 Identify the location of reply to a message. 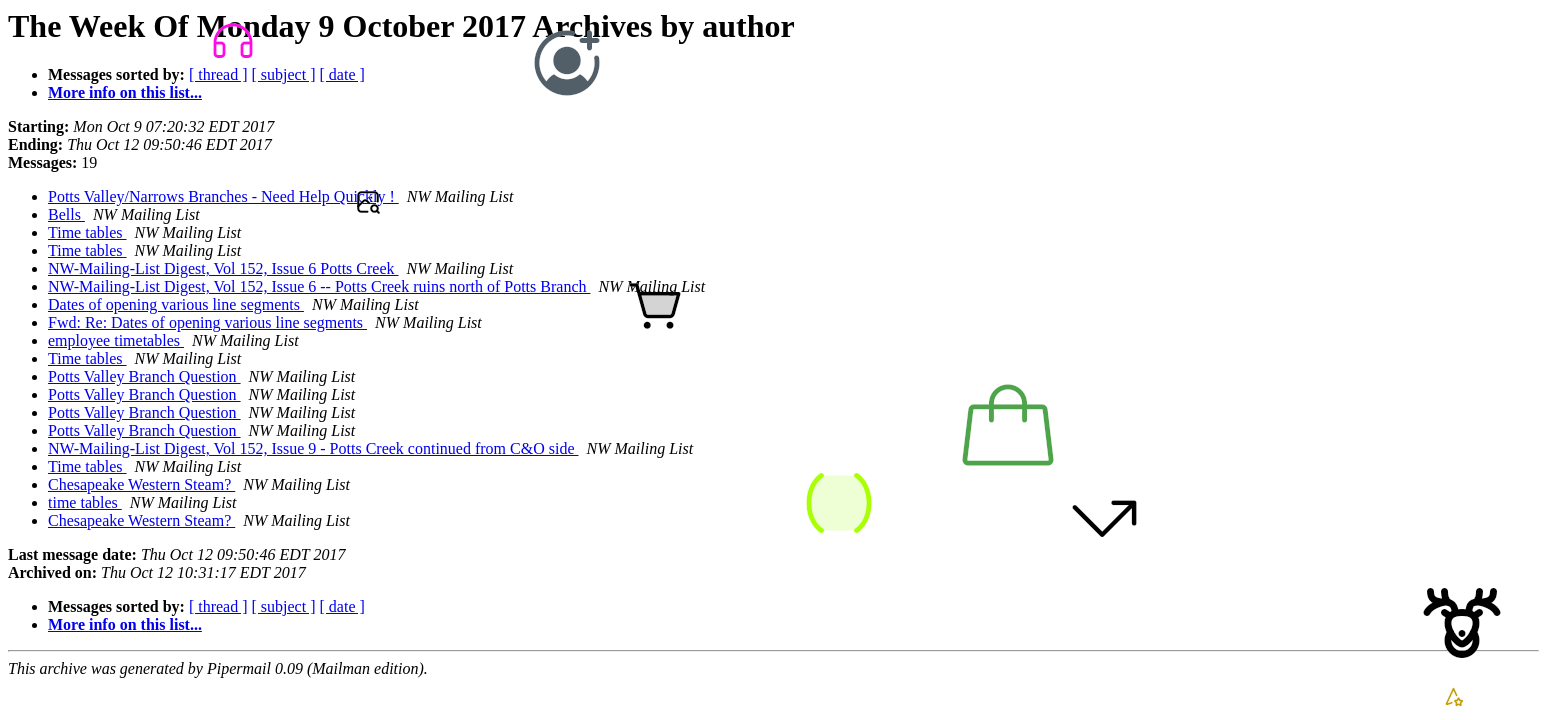
(1104, 516).